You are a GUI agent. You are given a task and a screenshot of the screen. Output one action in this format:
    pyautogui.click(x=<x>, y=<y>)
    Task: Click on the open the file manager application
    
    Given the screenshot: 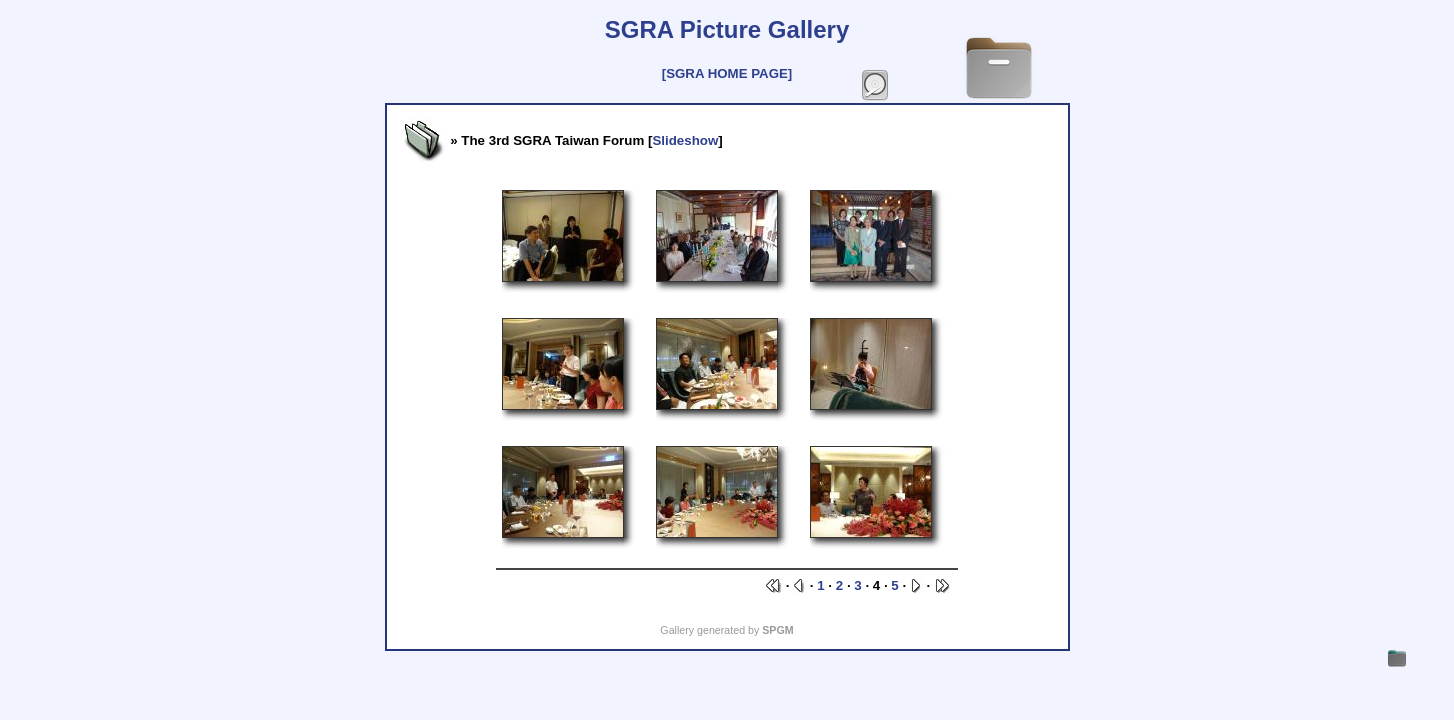 What is the action you would take?
    pyautogui.click(x=999, y=68)
    